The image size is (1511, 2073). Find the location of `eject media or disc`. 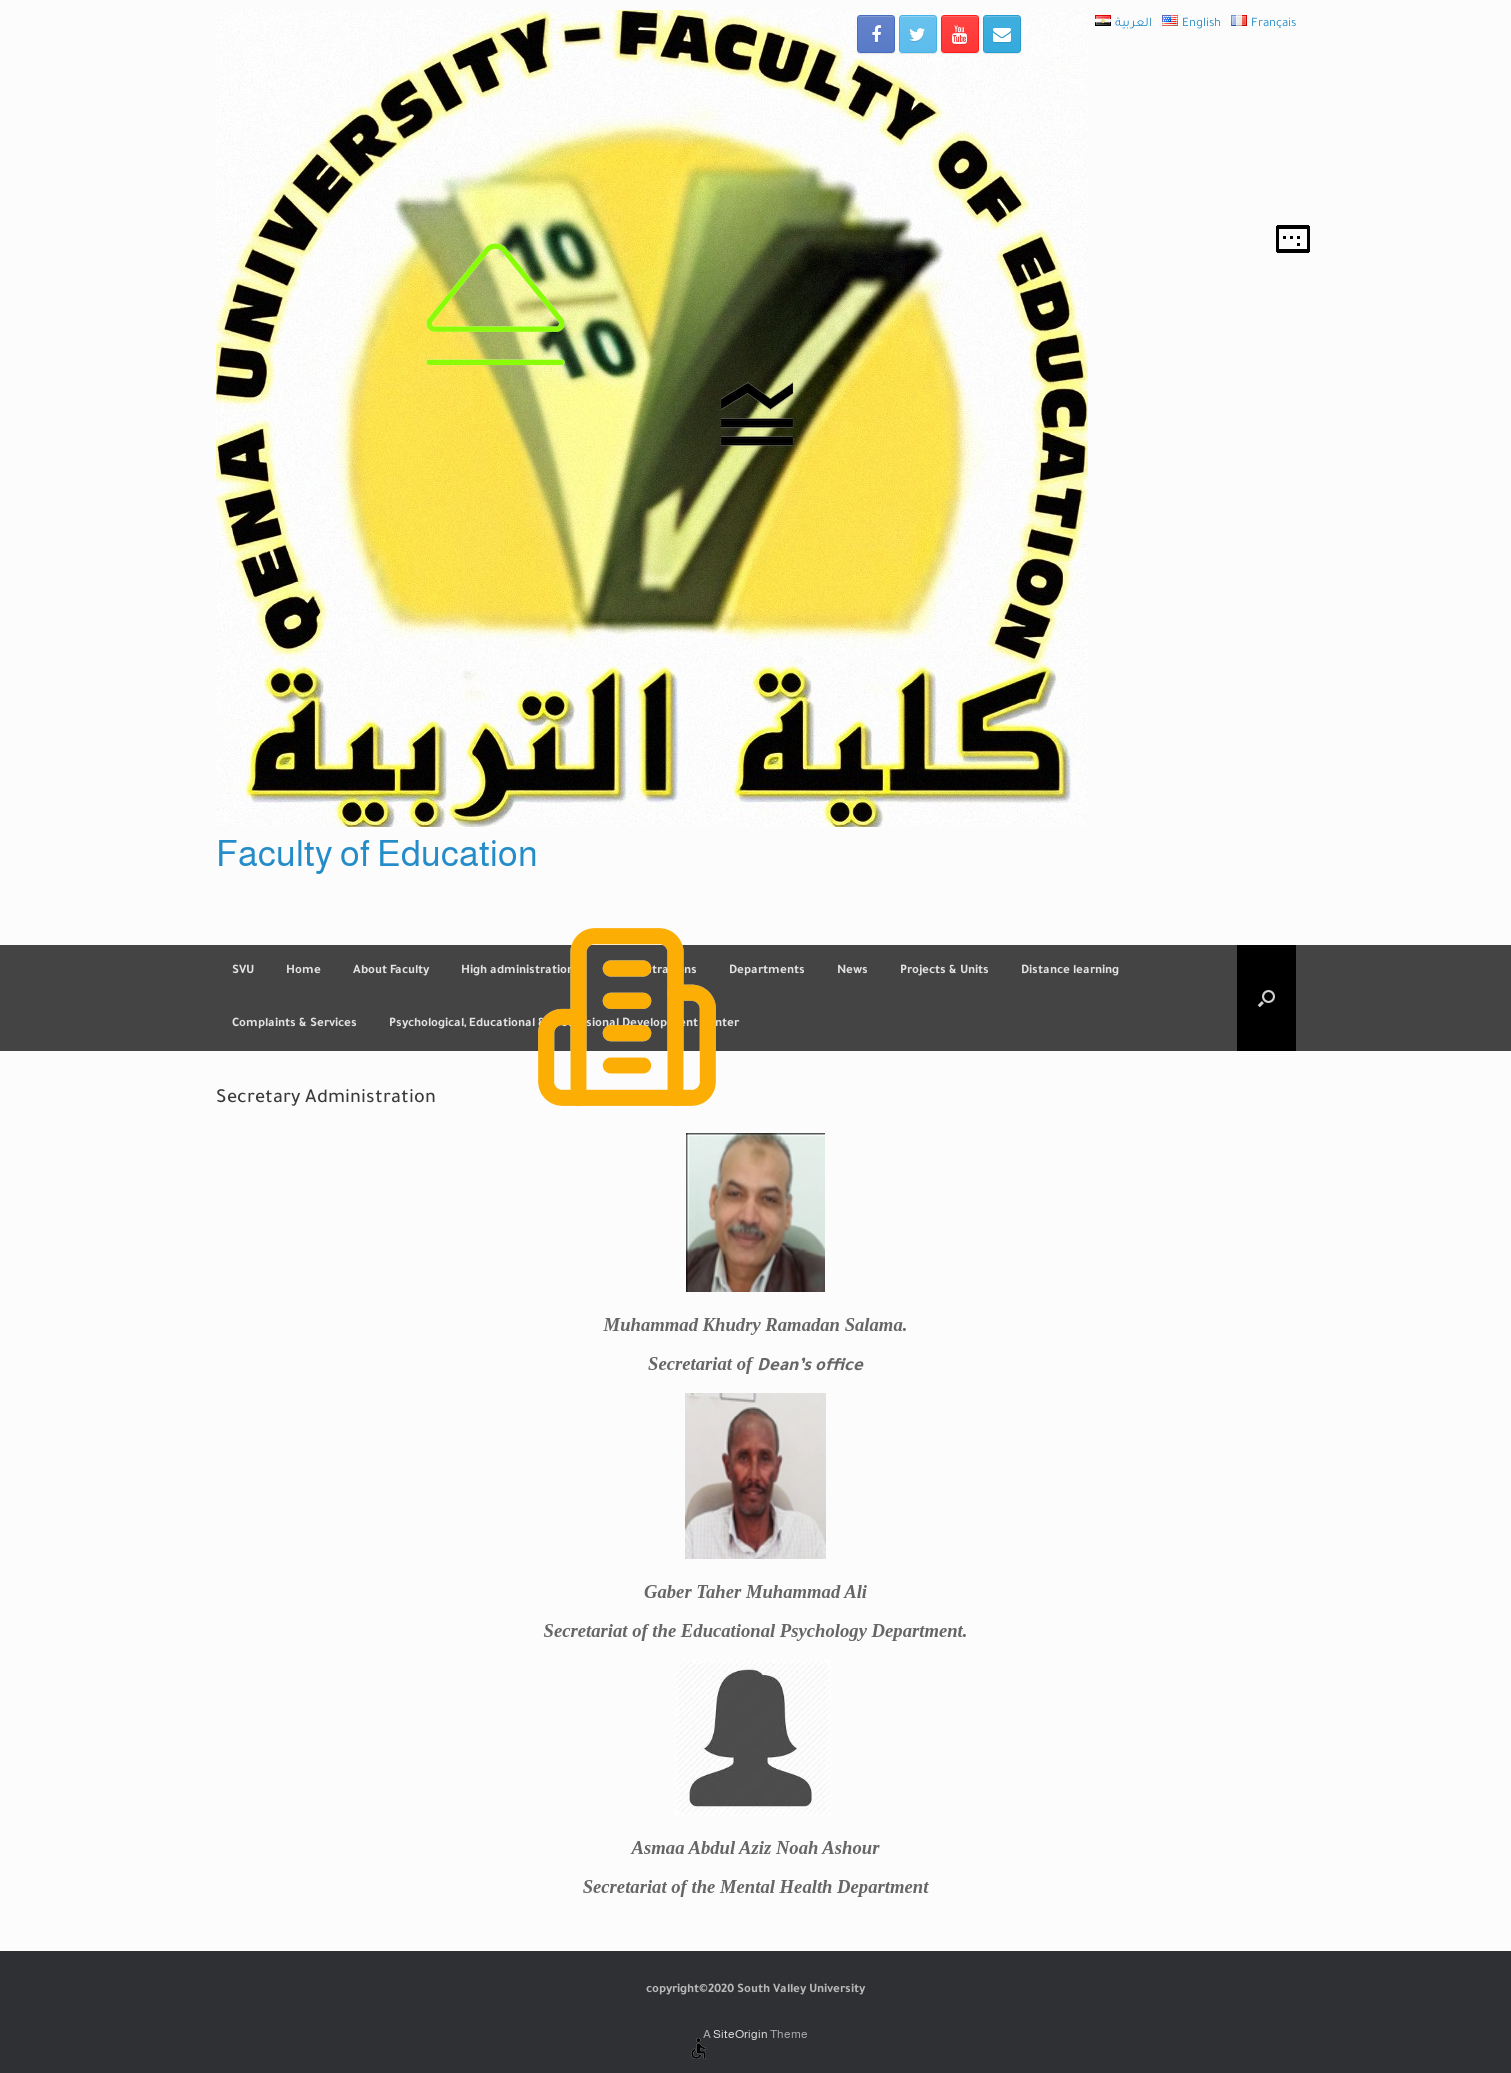

eject media or disc is located at coordinates (495, 312).